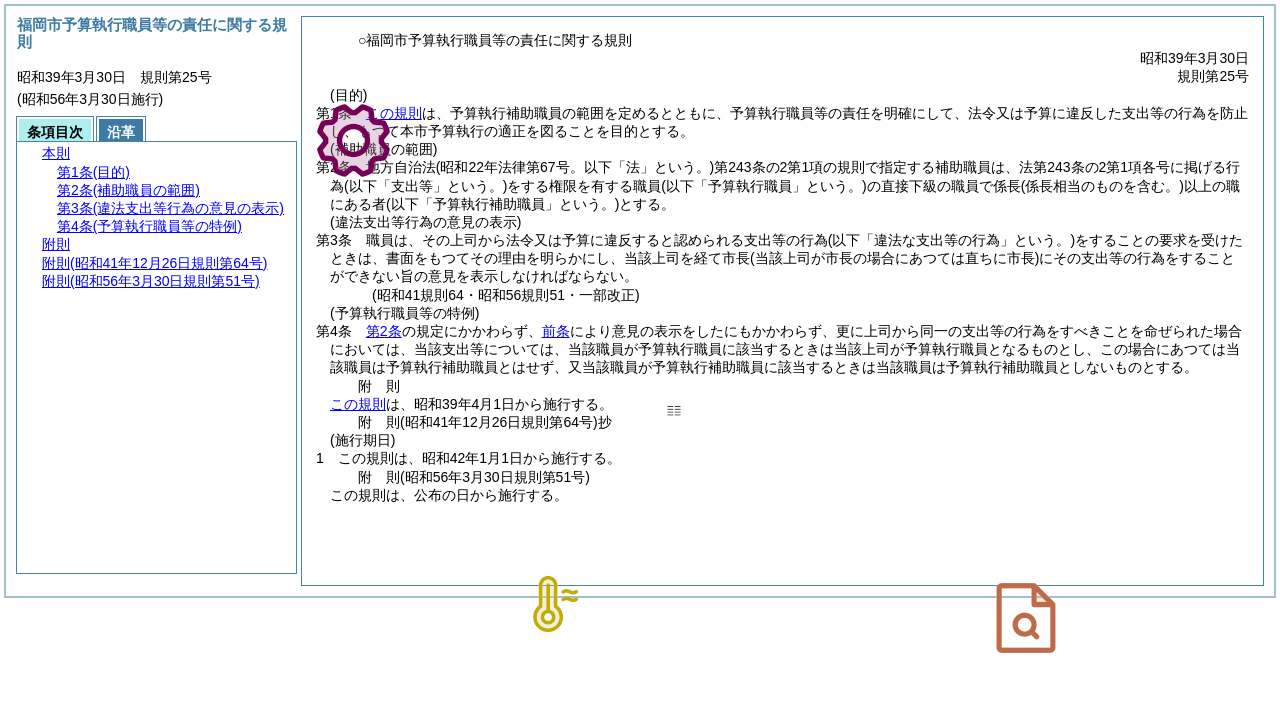  I want to click on search within a document or file, so click(1026, 618).